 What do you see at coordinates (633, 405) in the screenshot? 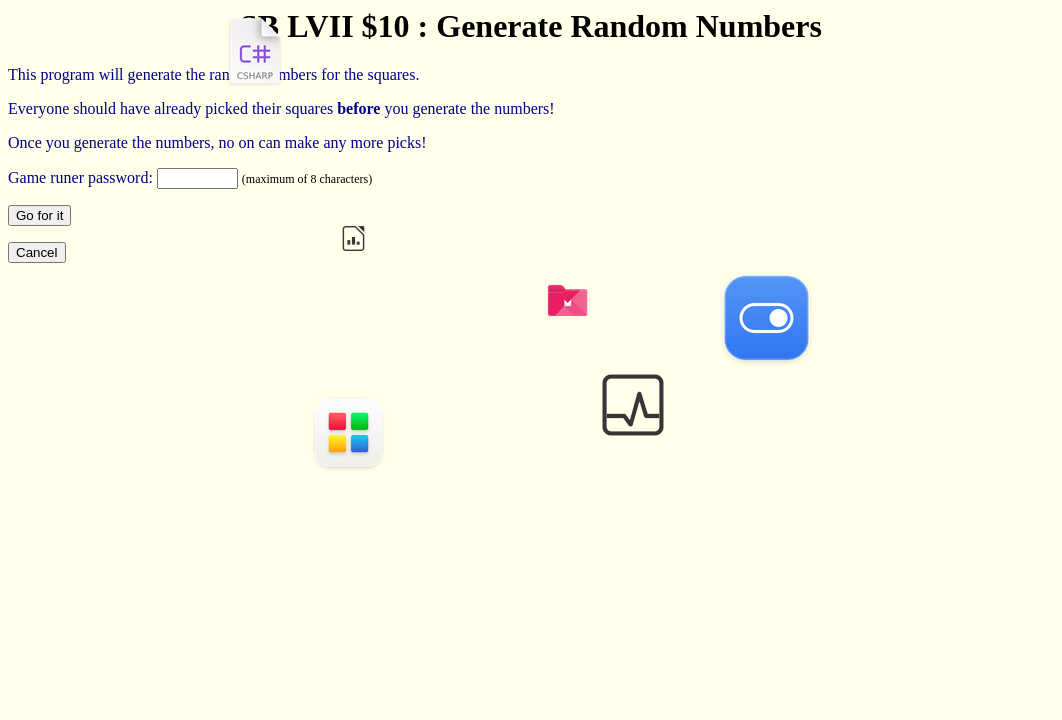
I see `open system monitor or activity monitor` at bounding box center [633, 405].